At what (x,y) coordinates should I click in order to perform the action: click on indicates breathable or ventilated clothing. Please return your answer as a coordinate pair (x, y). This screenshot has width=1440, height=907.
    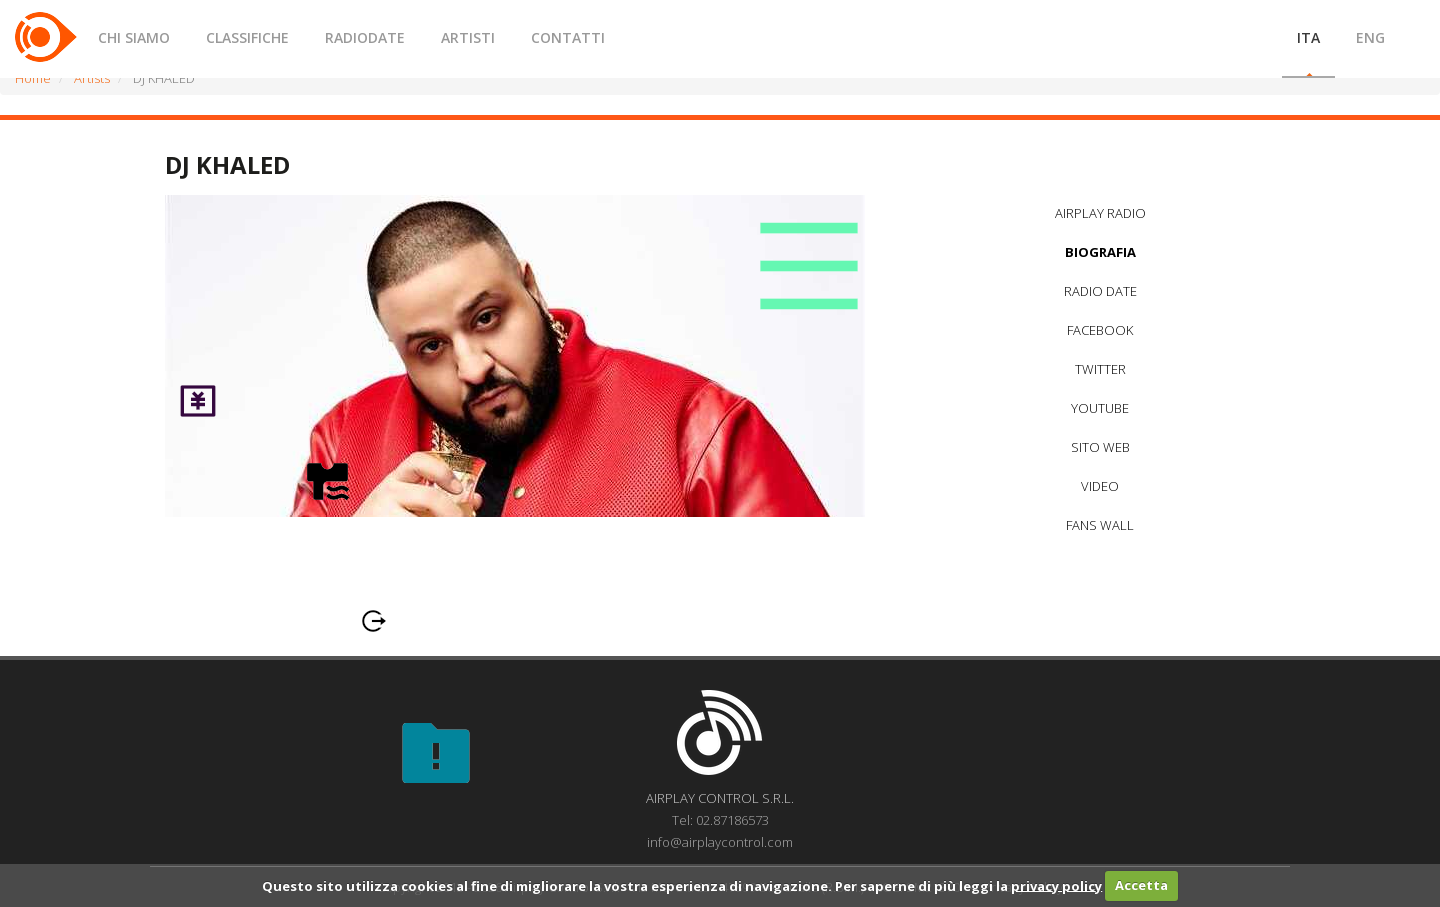
    Looking at the image, I should click on (327, 481).